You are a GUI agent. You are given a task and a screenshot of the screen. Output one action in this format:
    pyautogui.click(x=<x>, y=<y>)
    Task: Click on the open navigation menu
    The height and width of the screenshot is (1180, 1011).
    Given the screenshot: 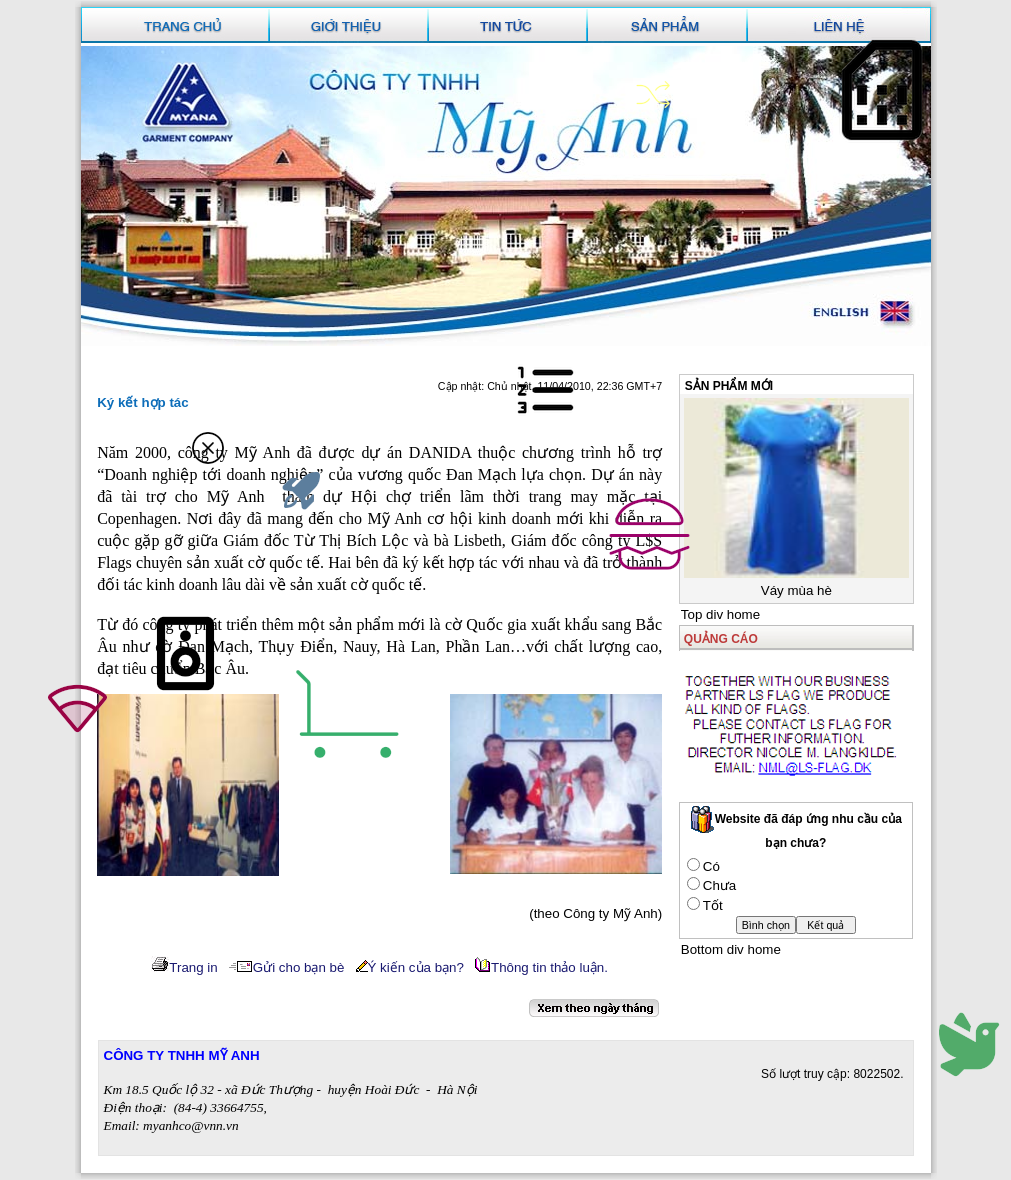 What is the action you would take?
    pyautogui.click(x=649, y=535)
    